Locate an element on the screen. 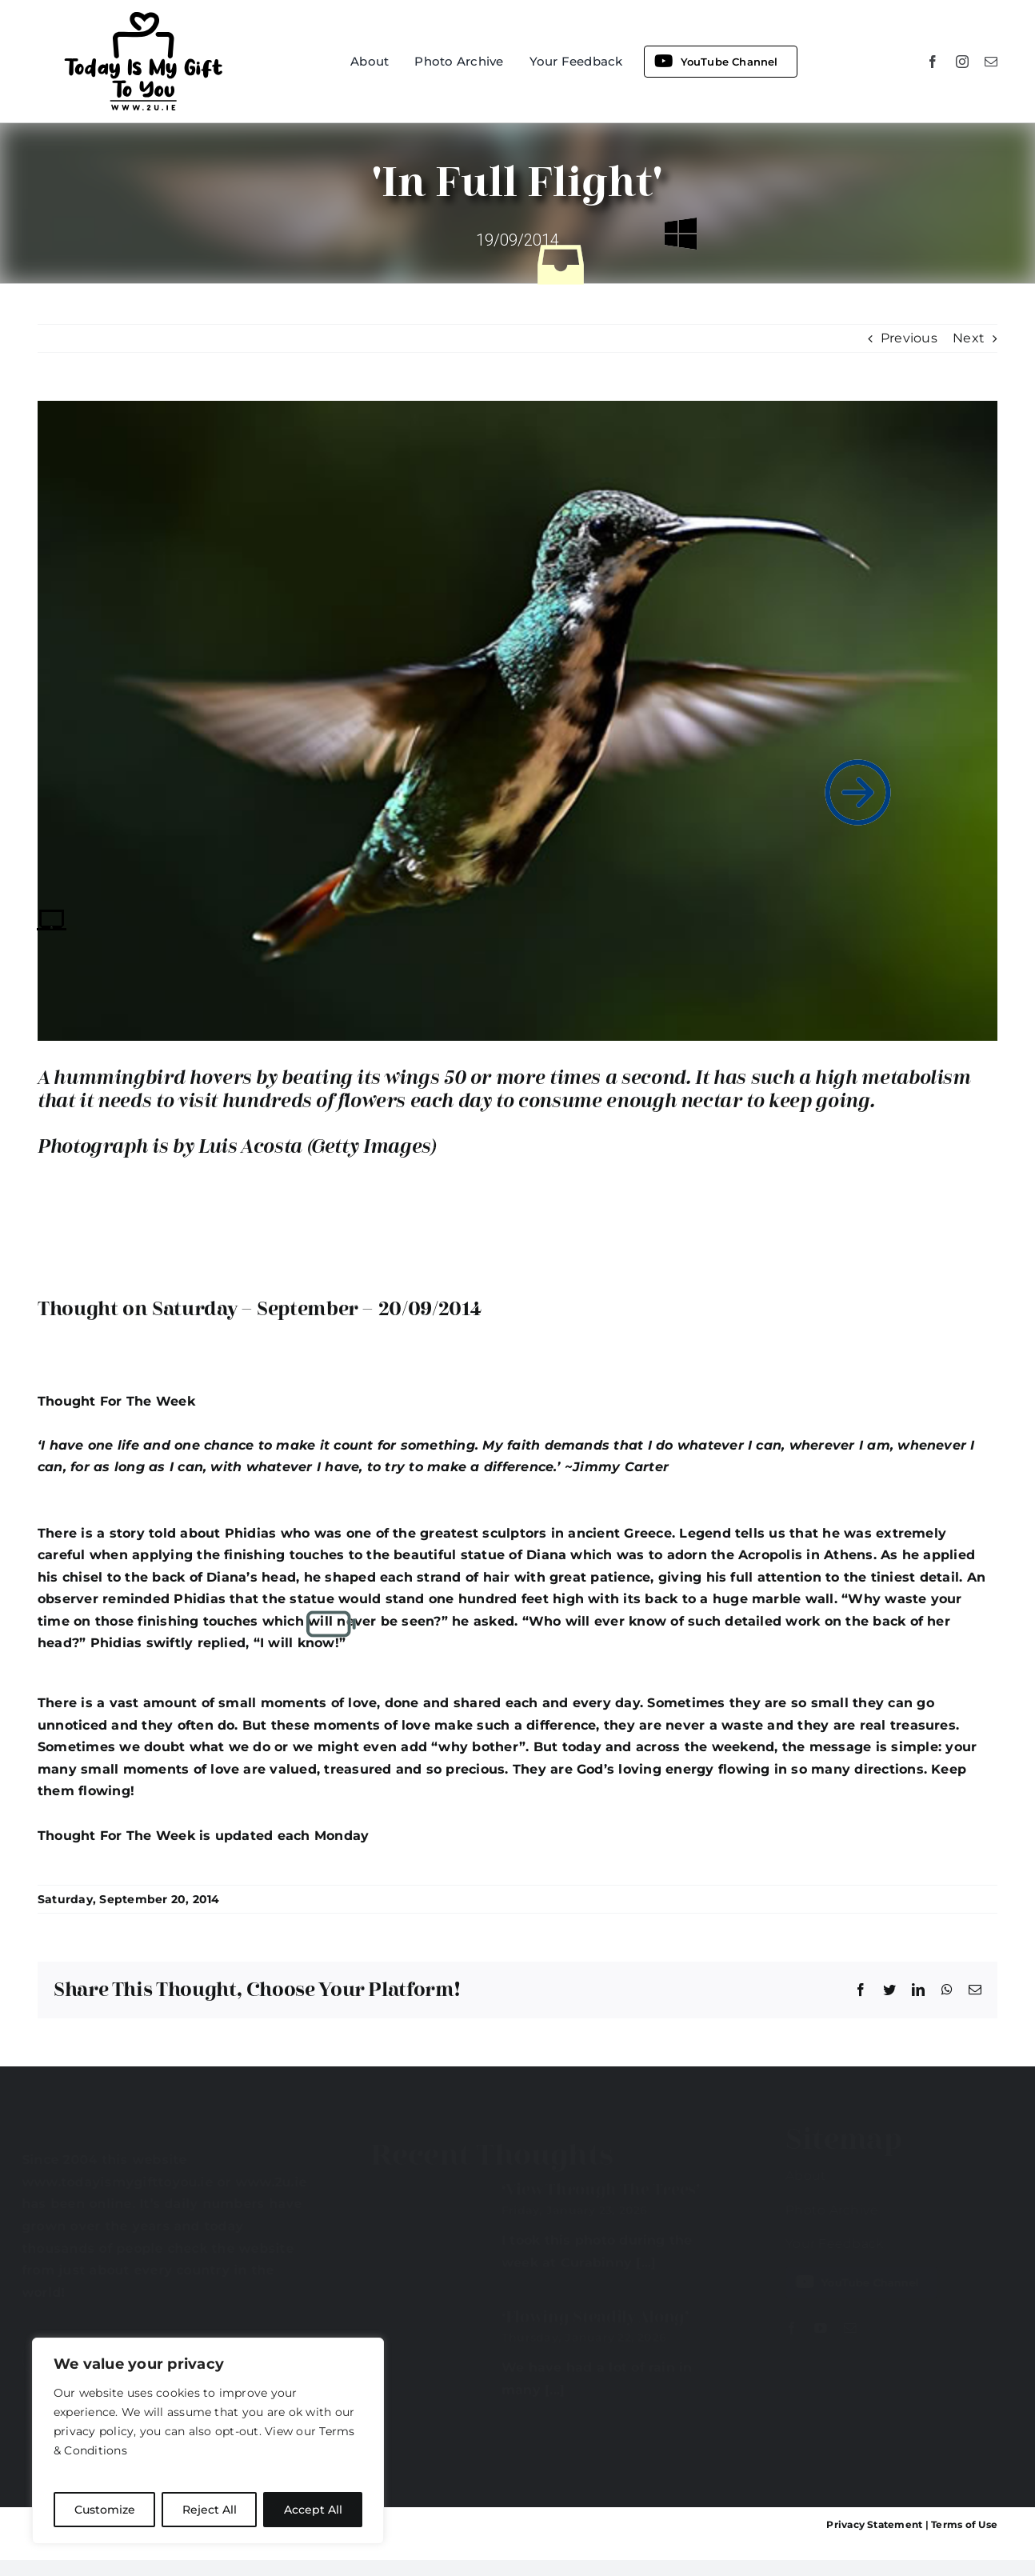  indicates battery is completely drained is located at coordinates (331, 1624).